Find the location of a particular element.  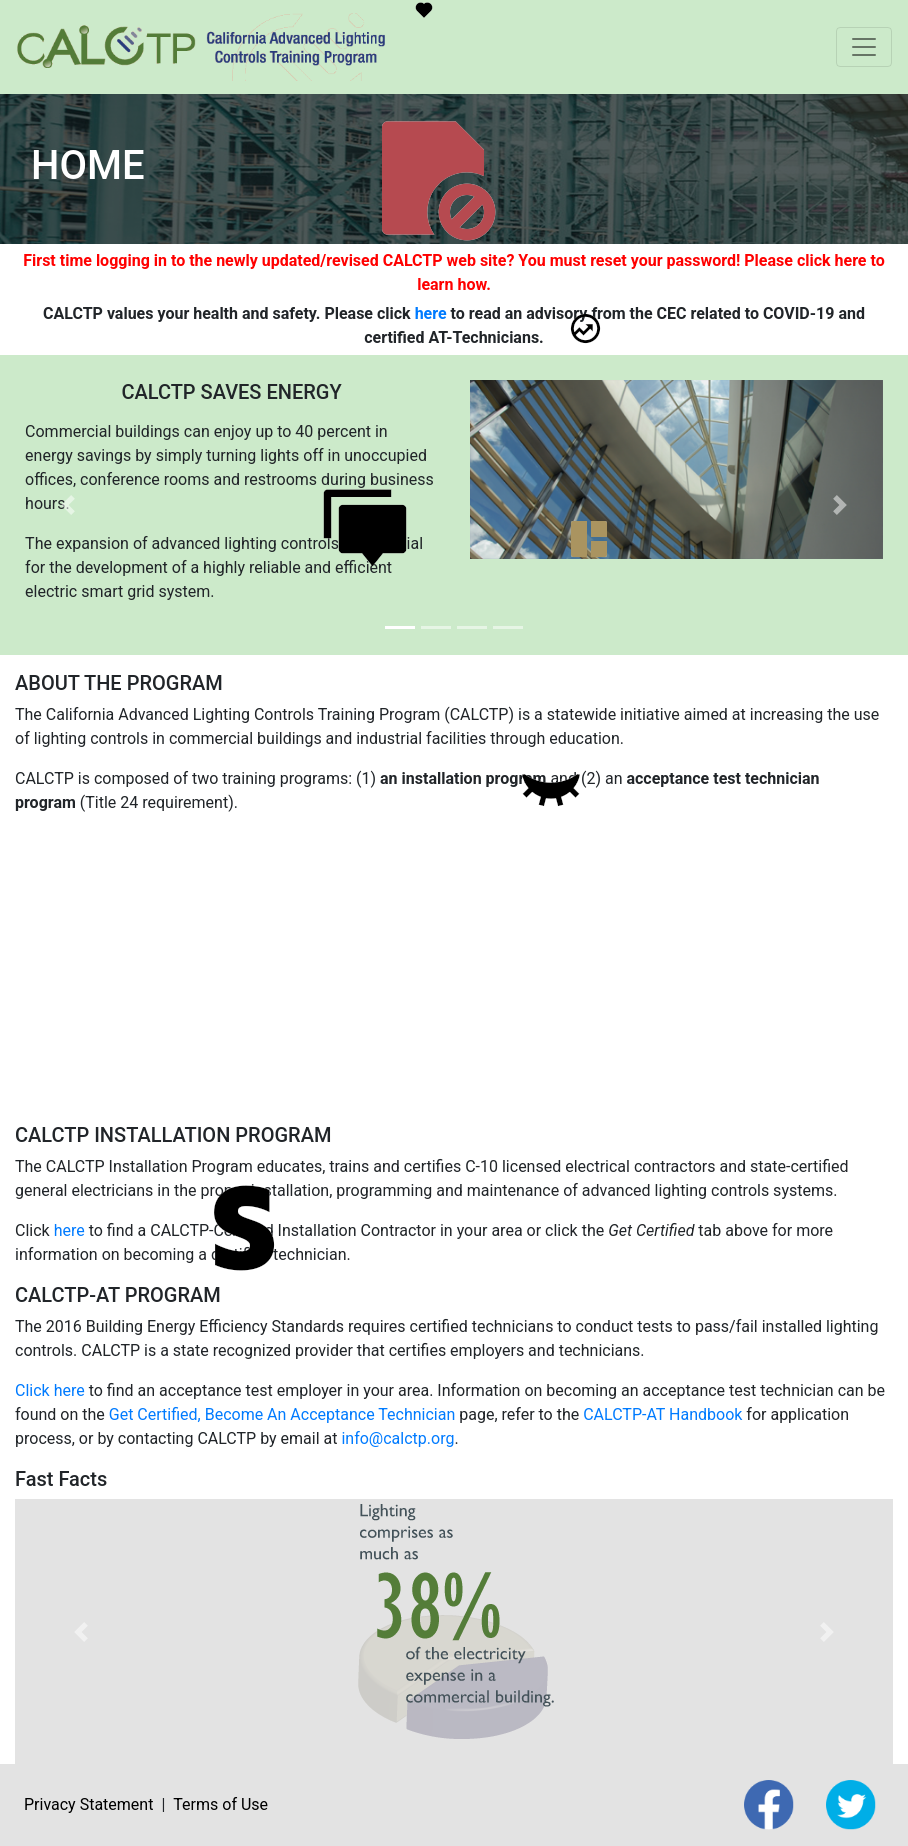

switch to grid layout view is located at coordinates (589, 539).